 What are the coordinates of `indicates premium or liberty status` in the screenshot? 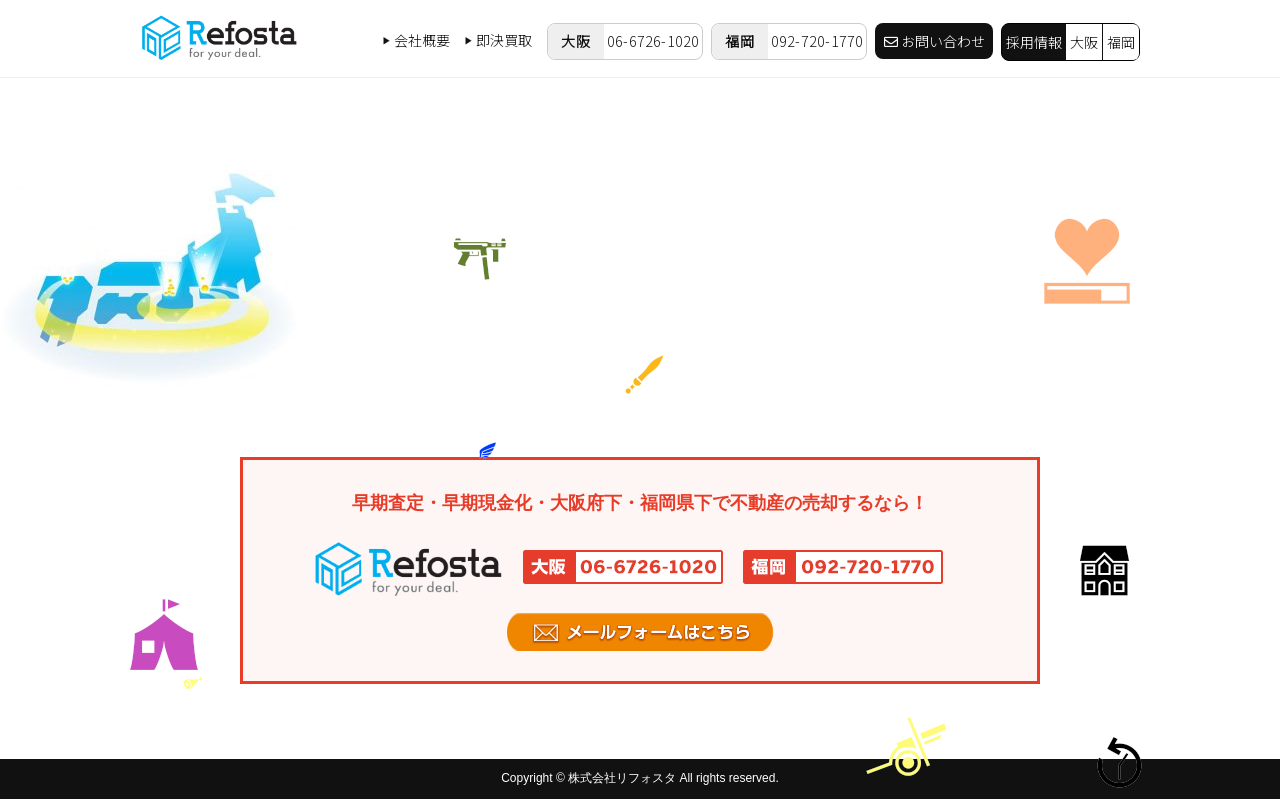 It's located at (487, 450).